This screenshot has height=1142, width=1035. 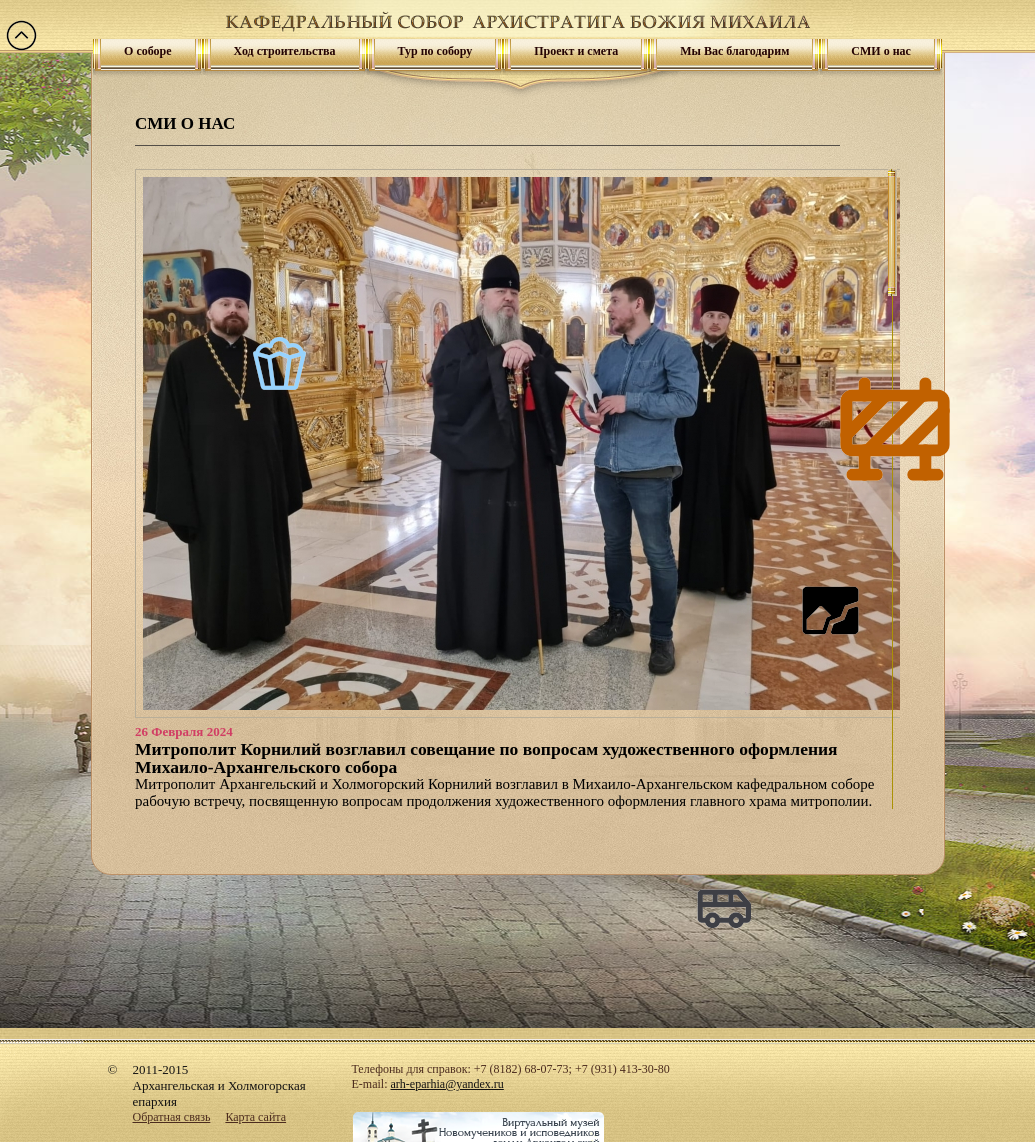 I want to click on scroll to top of page, so click(x=21, y=35).